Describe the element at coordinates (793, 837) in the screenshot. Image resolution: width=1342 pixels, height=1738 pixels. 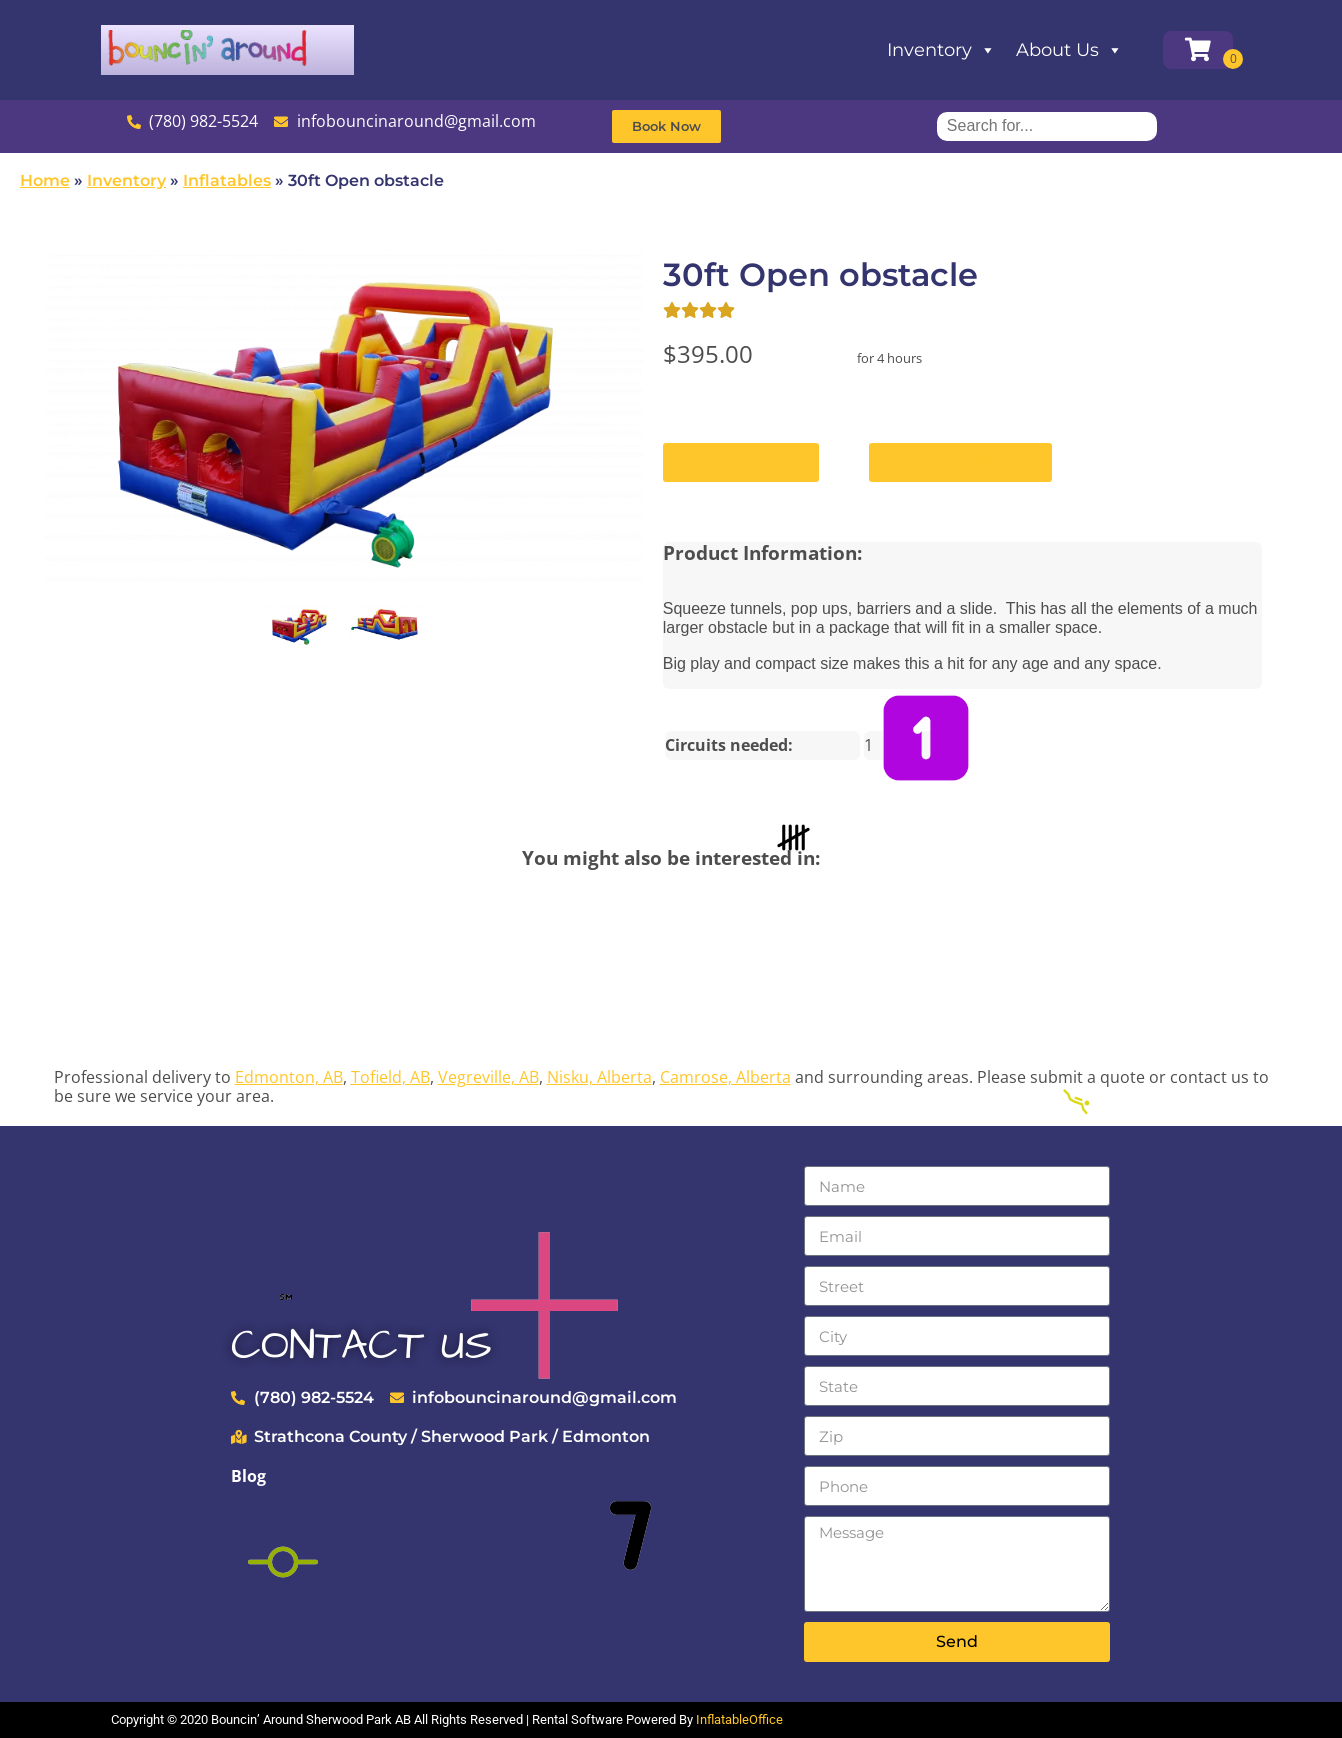
I see `track count or keep score` at that location.